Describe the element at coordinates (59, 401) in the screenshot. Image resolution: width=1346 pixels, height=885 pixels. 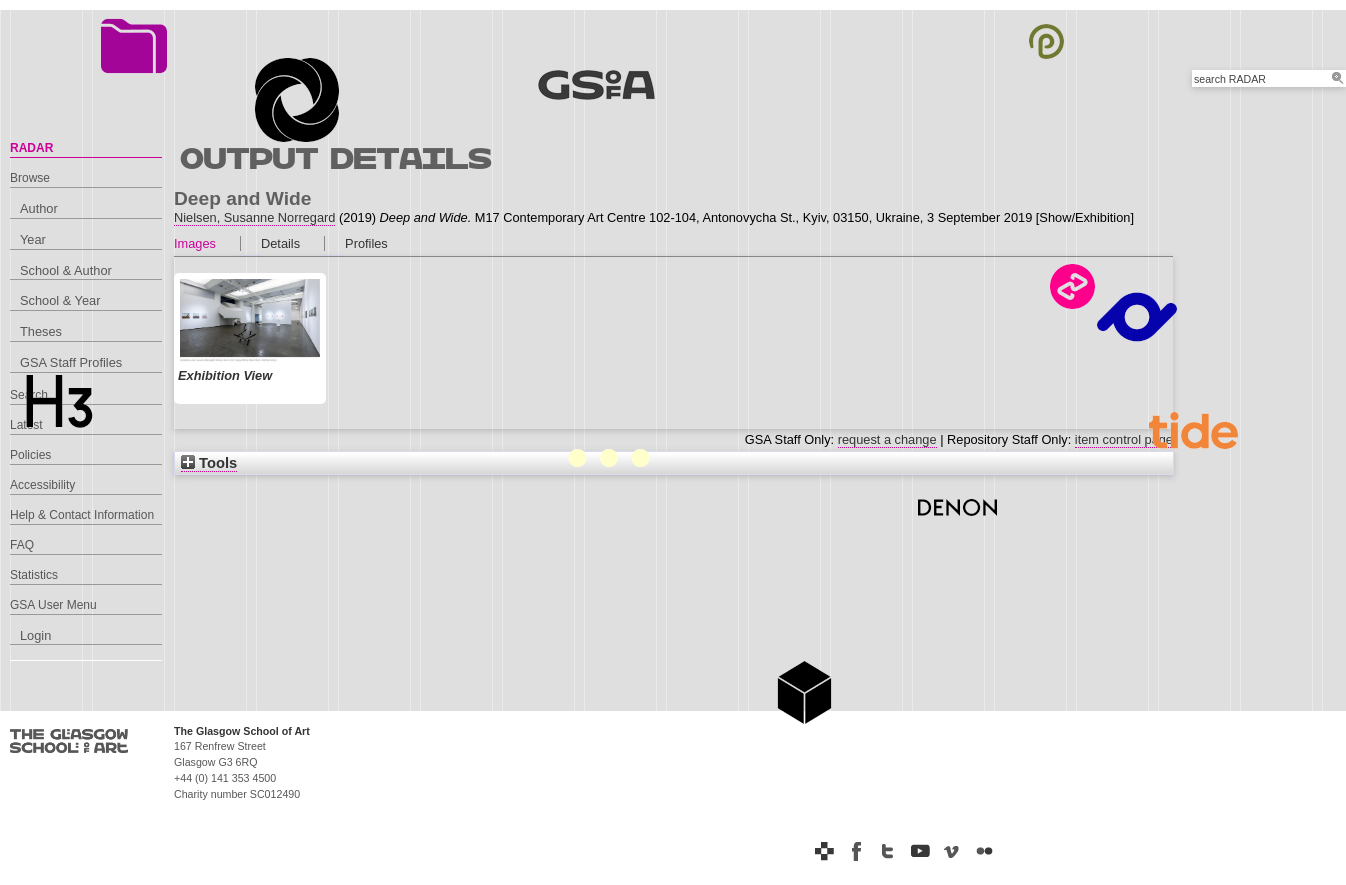
I see `format text as heading level 3` at that location.